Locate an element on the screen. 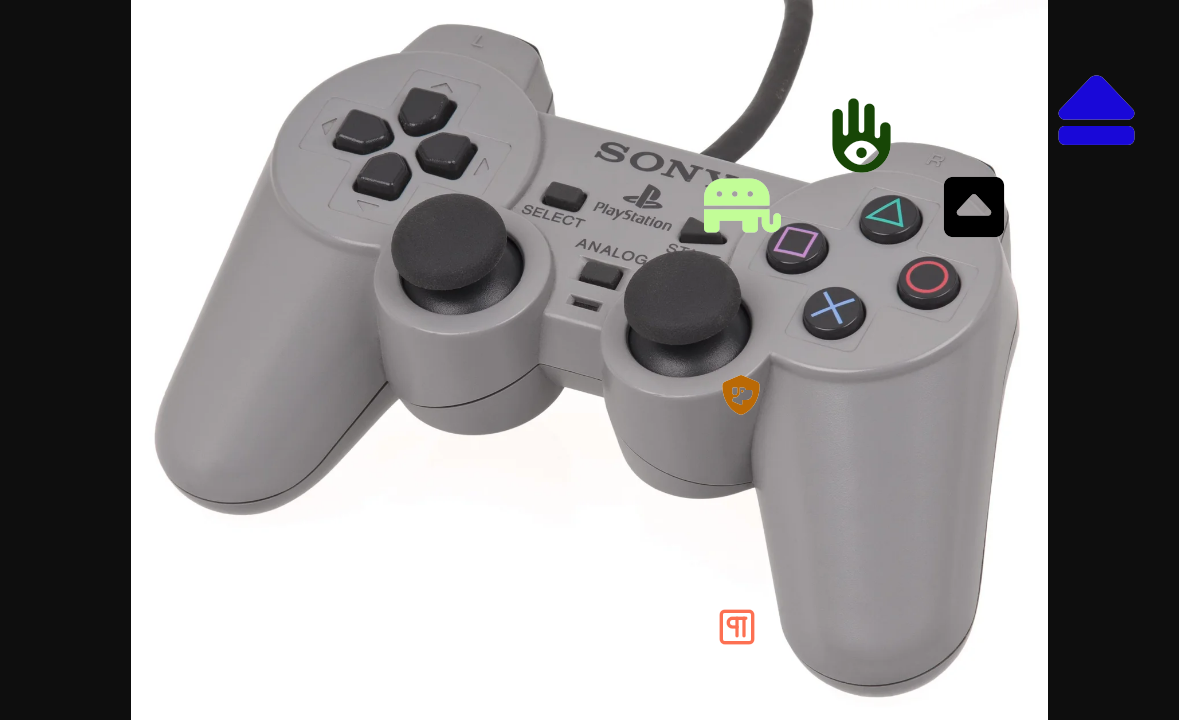 This screenshot has width=1179, height=720. indicates republican party affiliation is located at coordinates (742, 205).